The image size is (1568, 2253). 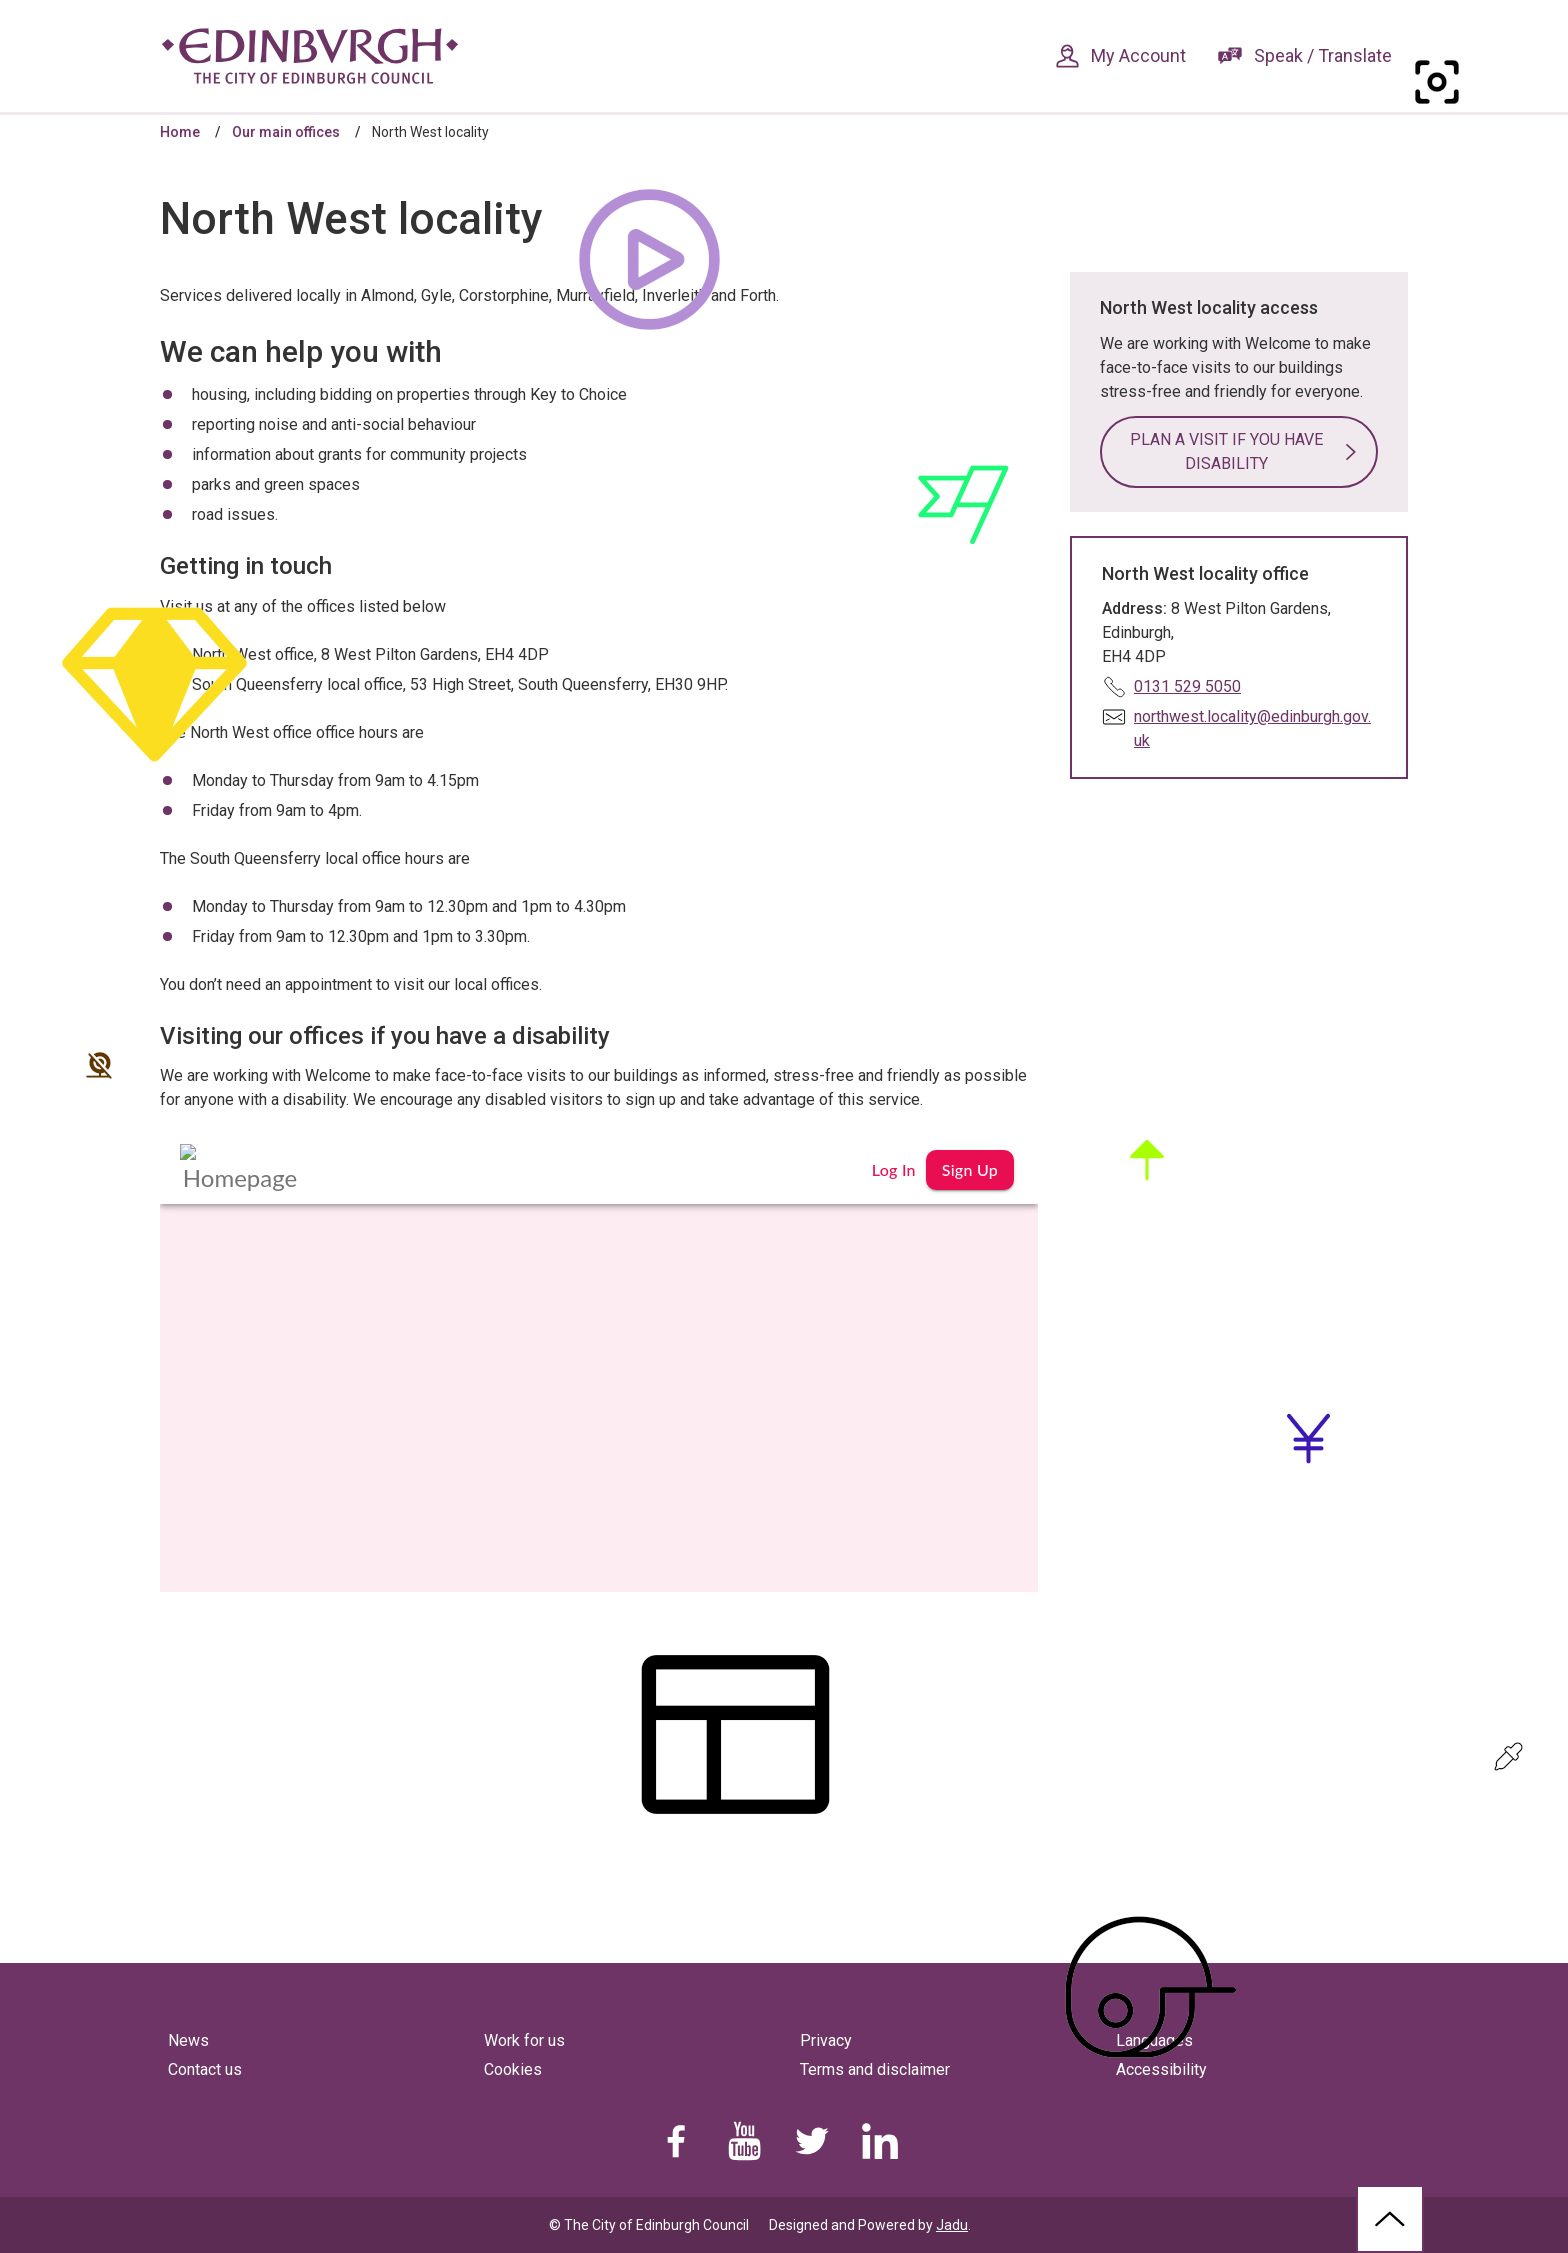 I want to click on flag or mark an item for follow-up, so click(x=962, y=501).